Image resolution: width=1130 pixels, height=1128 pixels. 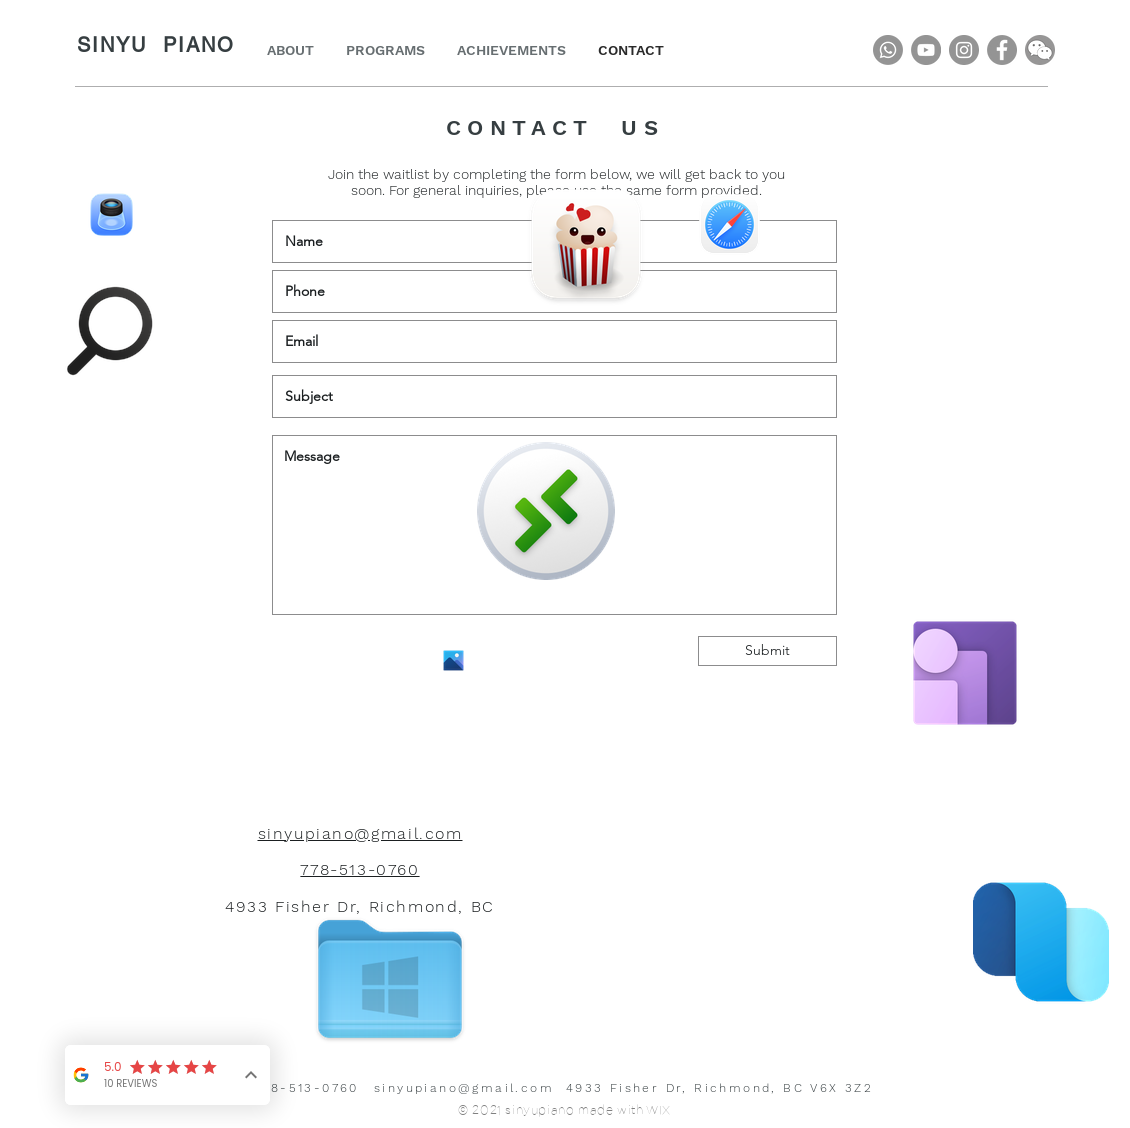 What do you see at coordinates (390, 979) in the screenshot?
I see `open wine file manager for windows applications` at bounding box center [390, 979].